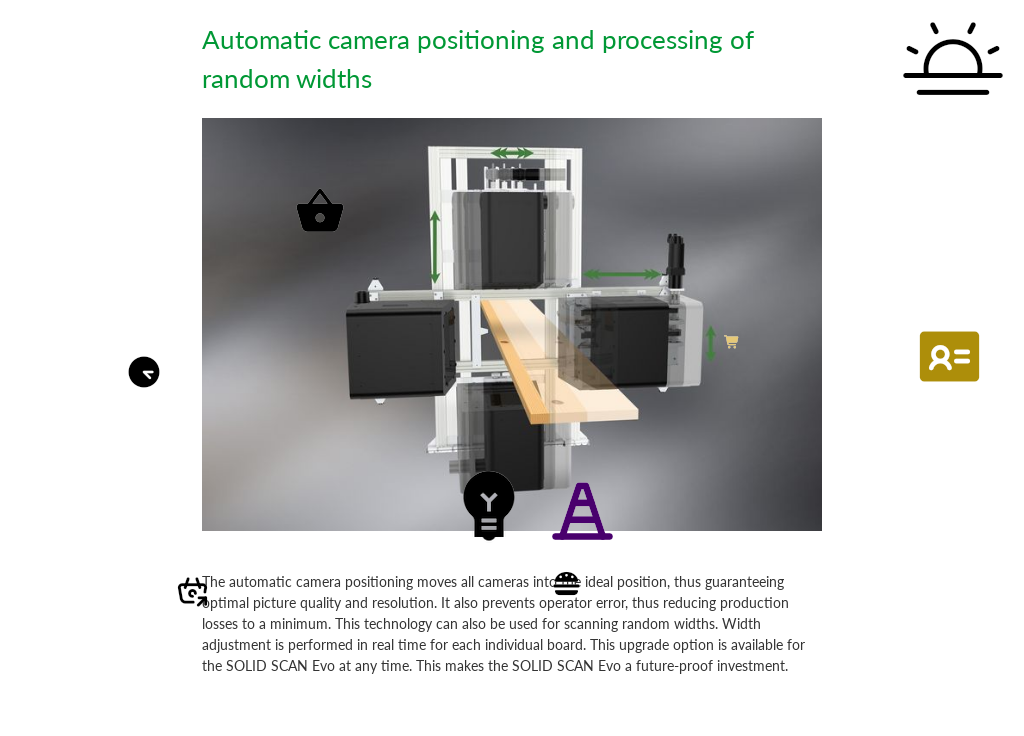 This screenshot has height=736, width=1024. I want to click on view your shopping cart, so click(732, 342).